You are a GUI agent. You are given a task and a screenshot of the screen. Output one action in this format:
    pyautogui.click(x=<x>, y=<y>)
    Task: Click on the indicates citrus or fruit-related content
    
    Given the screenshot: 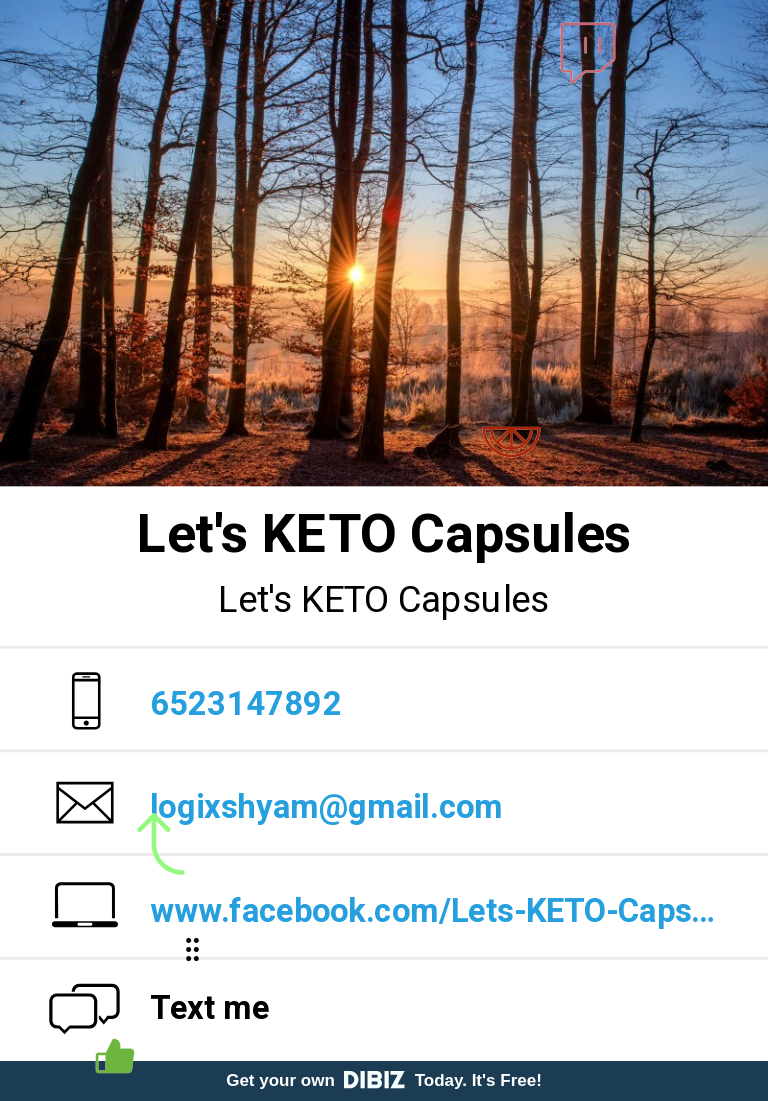 What is the action you would take?
    pyautogui.click(x=511, y=437)
    